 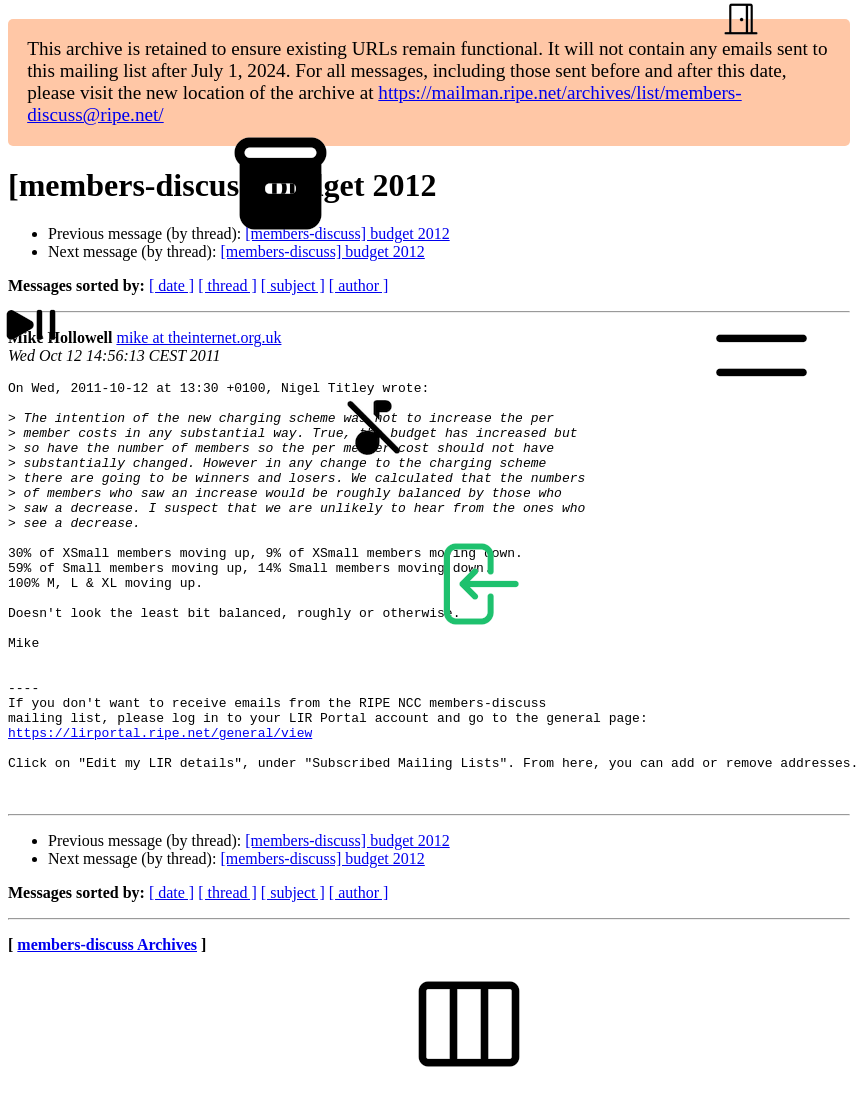 I want to click on switch to column view layout, so click(x=469, y=1024).